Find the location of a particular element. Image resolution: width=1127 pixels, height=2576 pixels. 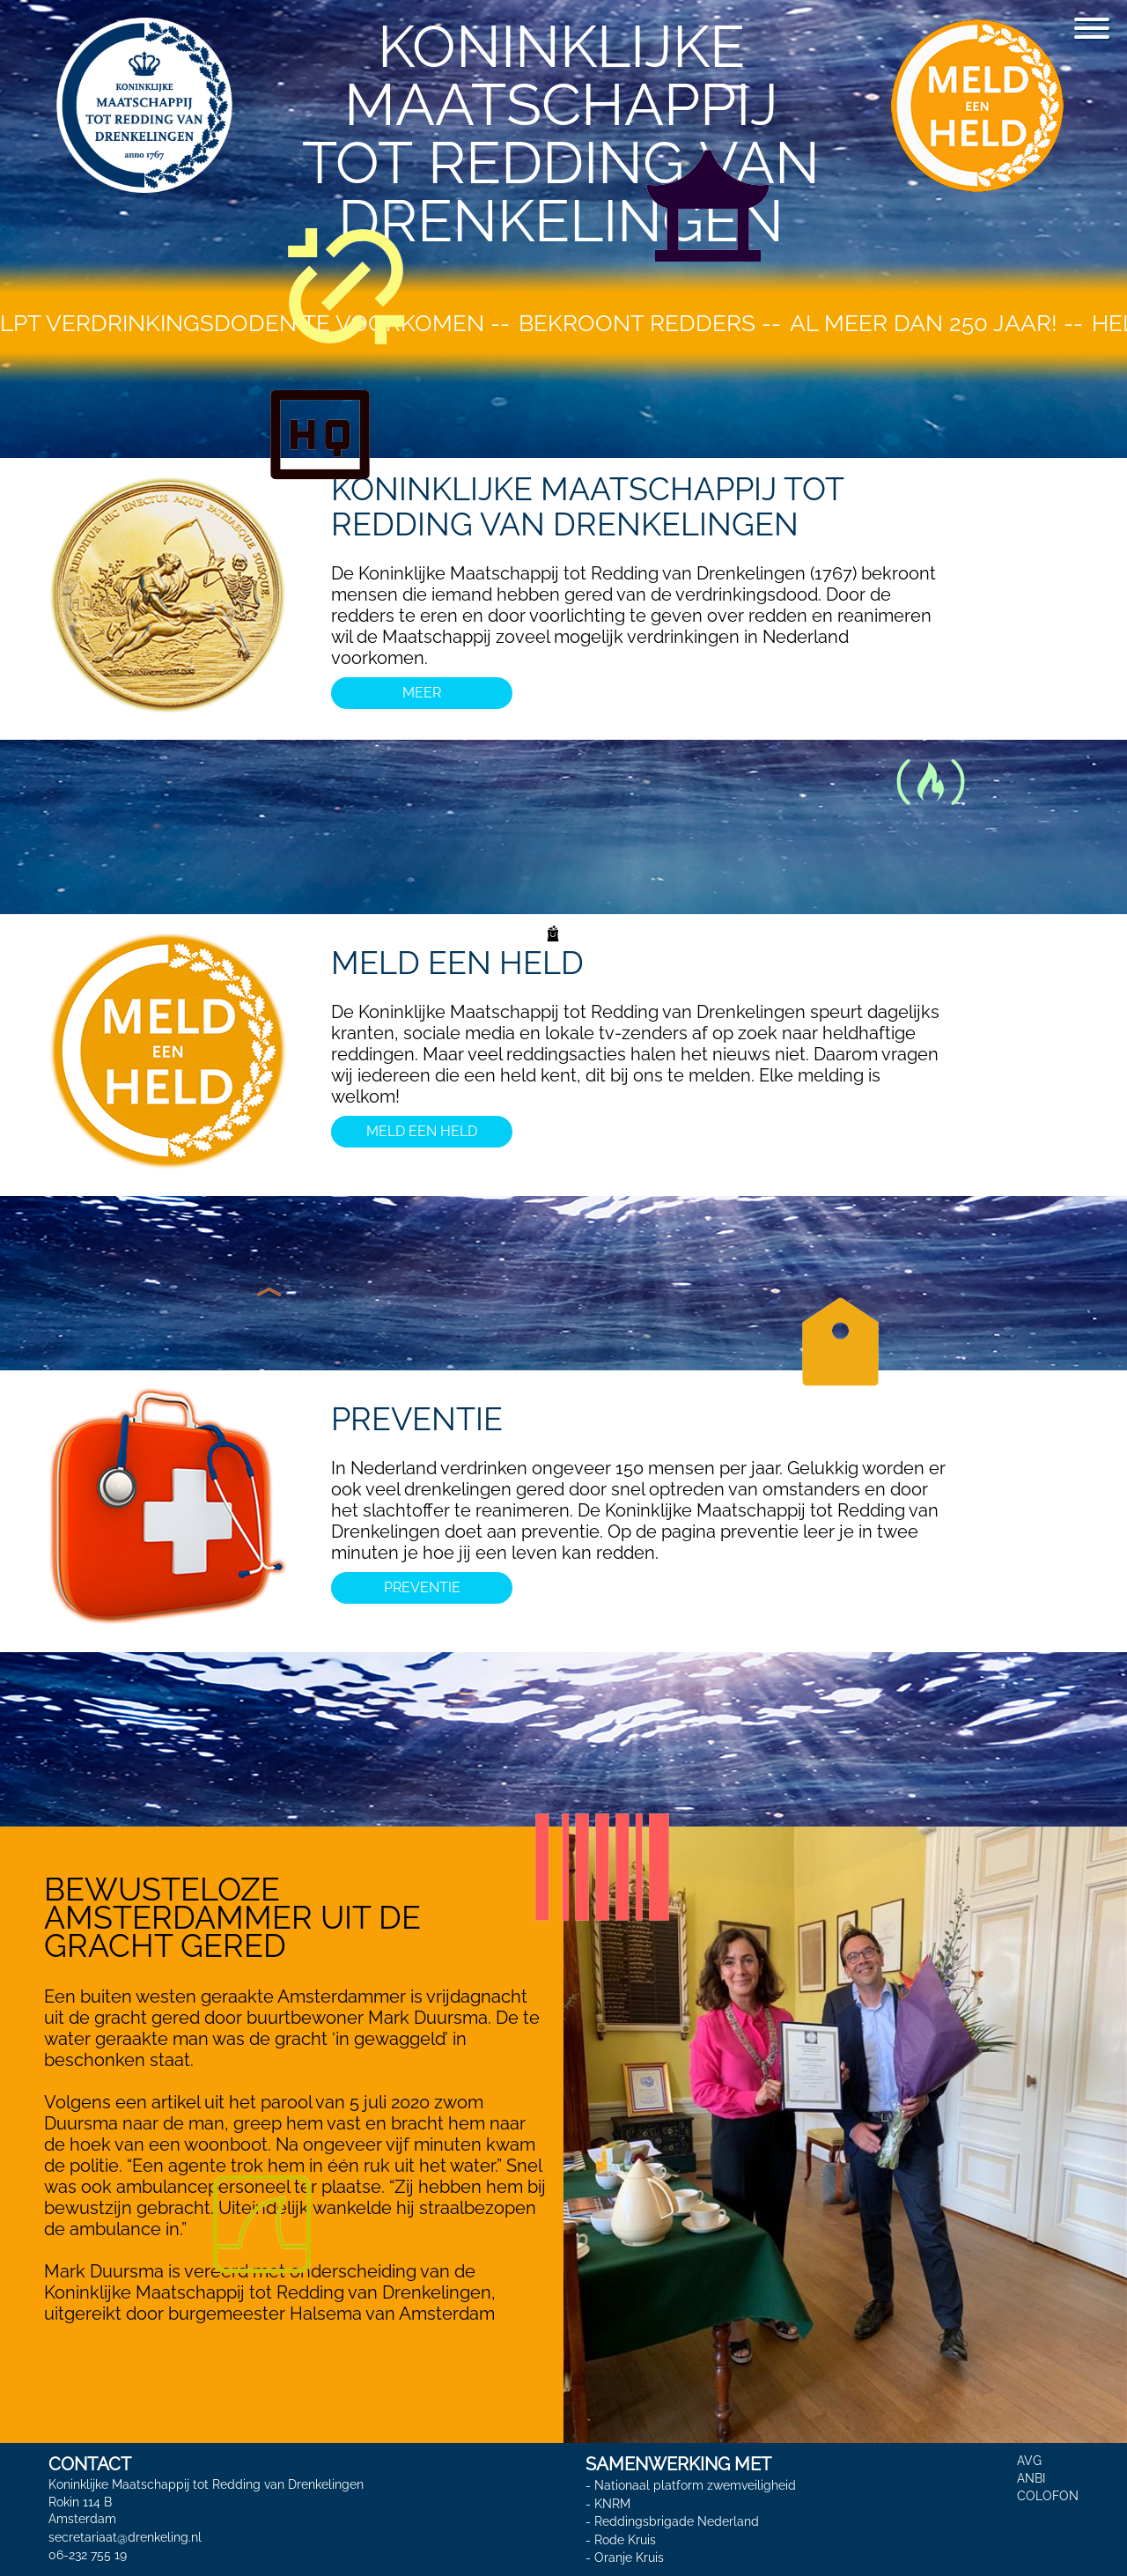

unlink or disconnect a hyperlink is located at coordinates (346, 286).